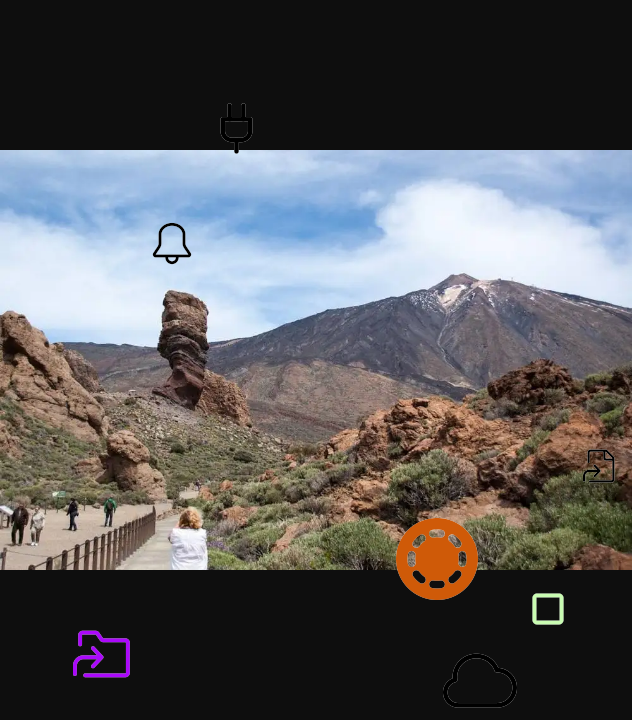 The height and width of the screenshot is (720, 632). Describe the element at coordinates (601, 466) in the screenshot. I see `open a linked or referenced file` at that location.